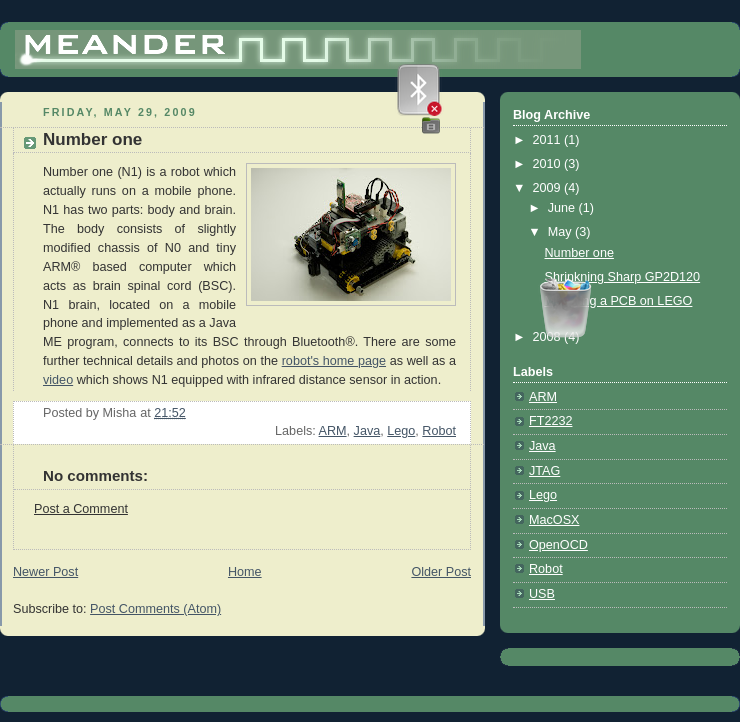 The width and height of the screenshot is (740, 722). I want to click on open your videos folder, so click(431, 125).